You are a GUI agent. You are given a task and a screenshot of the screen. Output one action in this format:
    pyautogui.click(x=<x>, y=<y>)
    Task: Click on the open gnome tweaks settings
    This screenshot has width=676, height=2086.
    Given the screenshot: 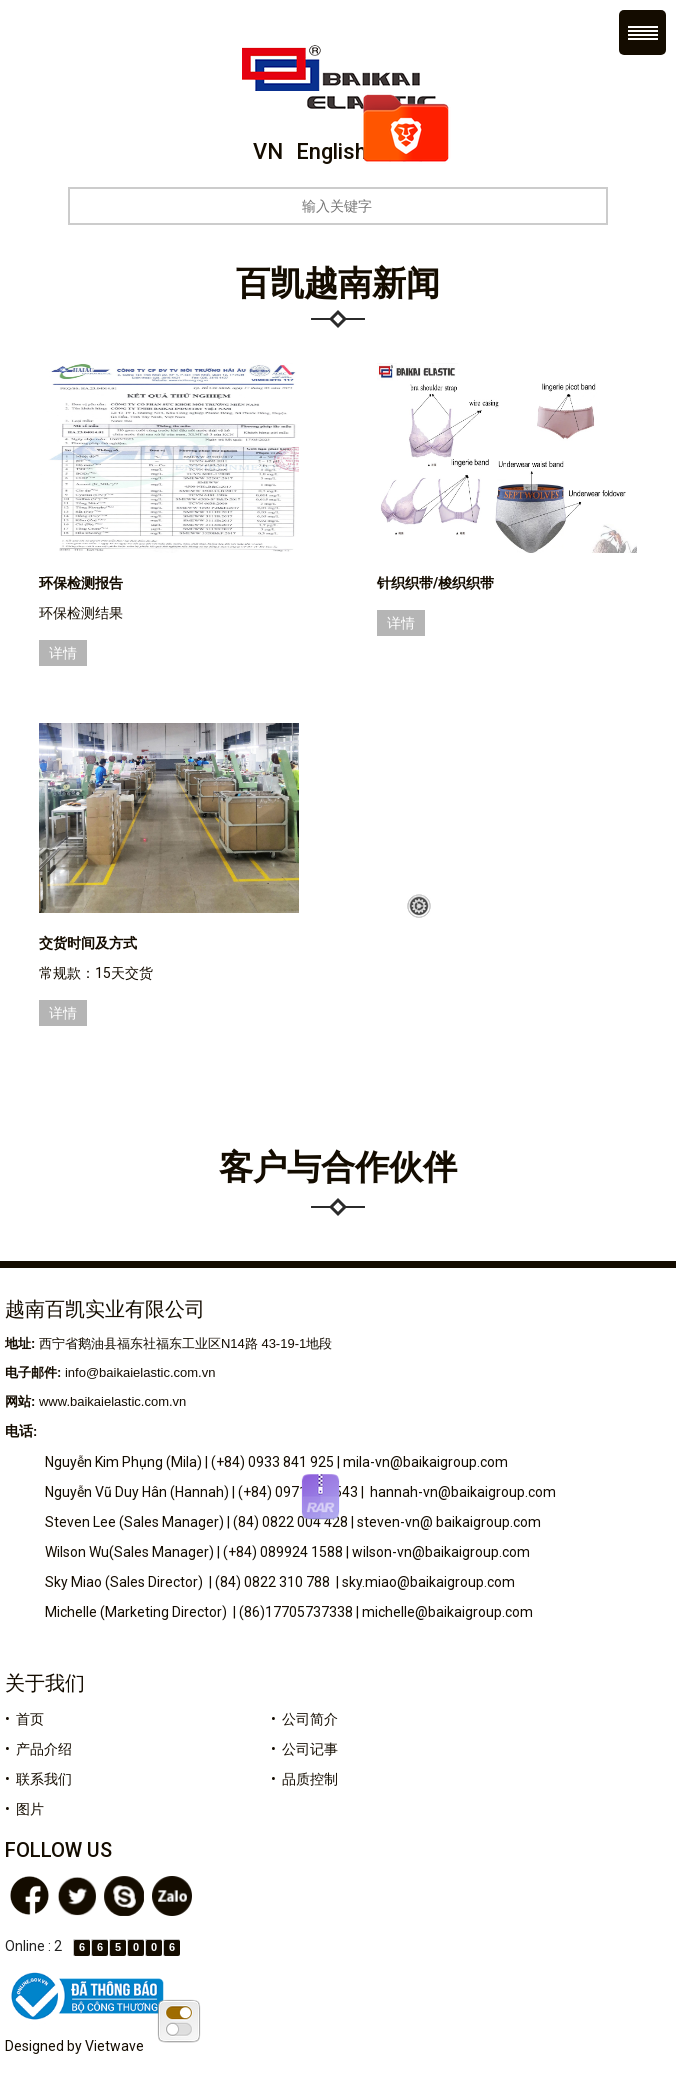 What is the action you would take?
    pyautogui.click(x=179, y=2021)
    